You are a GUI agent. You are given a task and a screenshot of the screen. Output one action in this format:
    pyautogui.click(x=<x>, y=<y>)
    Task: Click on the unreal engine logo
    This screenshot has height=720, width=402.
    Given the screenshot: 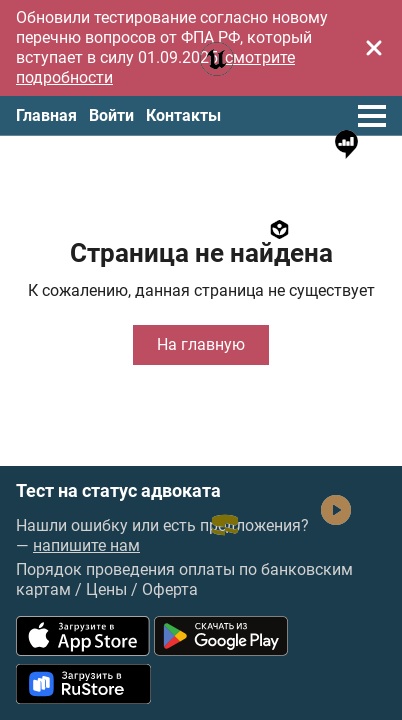 What is the action you would take?
    pyautogui.click(x=217, y=59)
    